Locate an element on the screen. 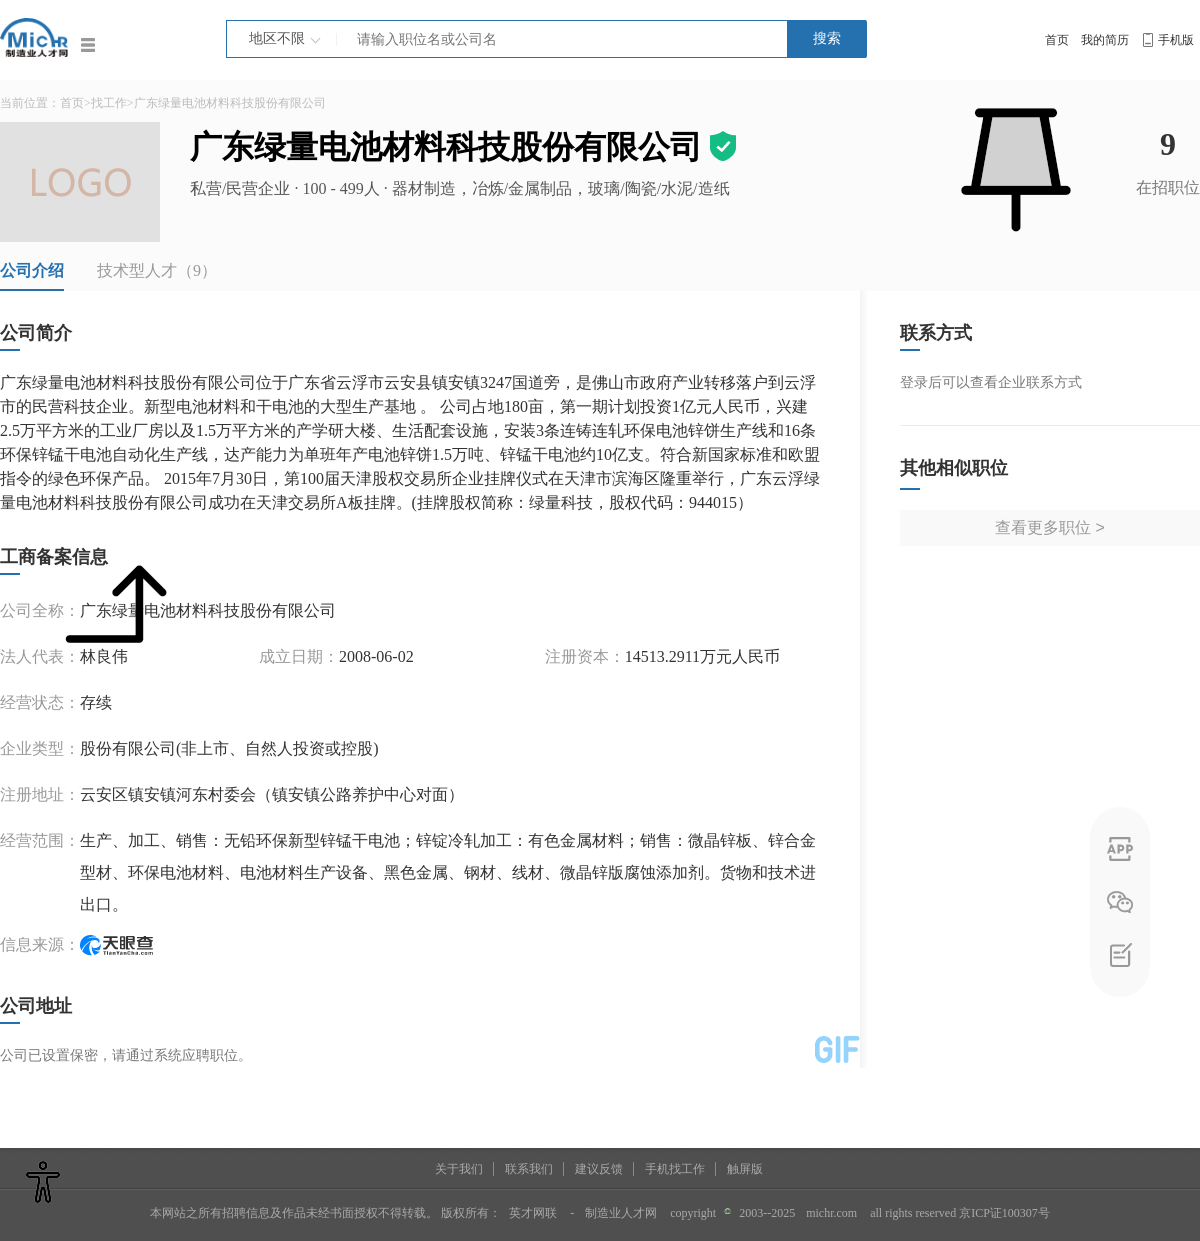 The width and height of the screenshot is (1200, 1241). insert a GIF into your message is located at coordinates (836, 1049).